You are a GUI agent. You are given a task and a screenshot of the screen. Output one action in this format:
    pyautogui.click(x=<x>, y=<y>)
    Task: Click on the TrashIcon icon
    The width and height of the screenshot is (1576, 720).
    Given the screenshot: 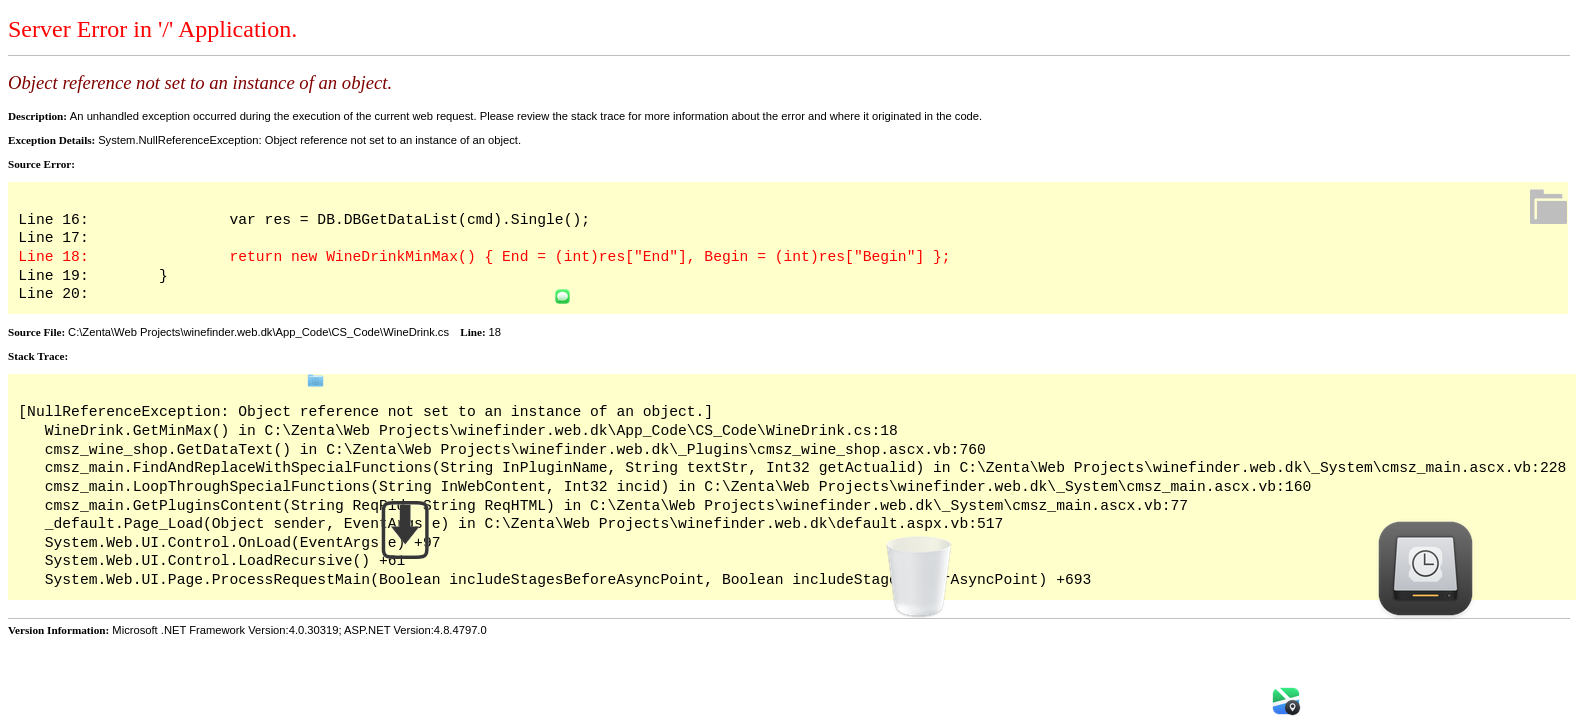 What is the action you would take?
    pyautogui.click(x=919, y=576)
    